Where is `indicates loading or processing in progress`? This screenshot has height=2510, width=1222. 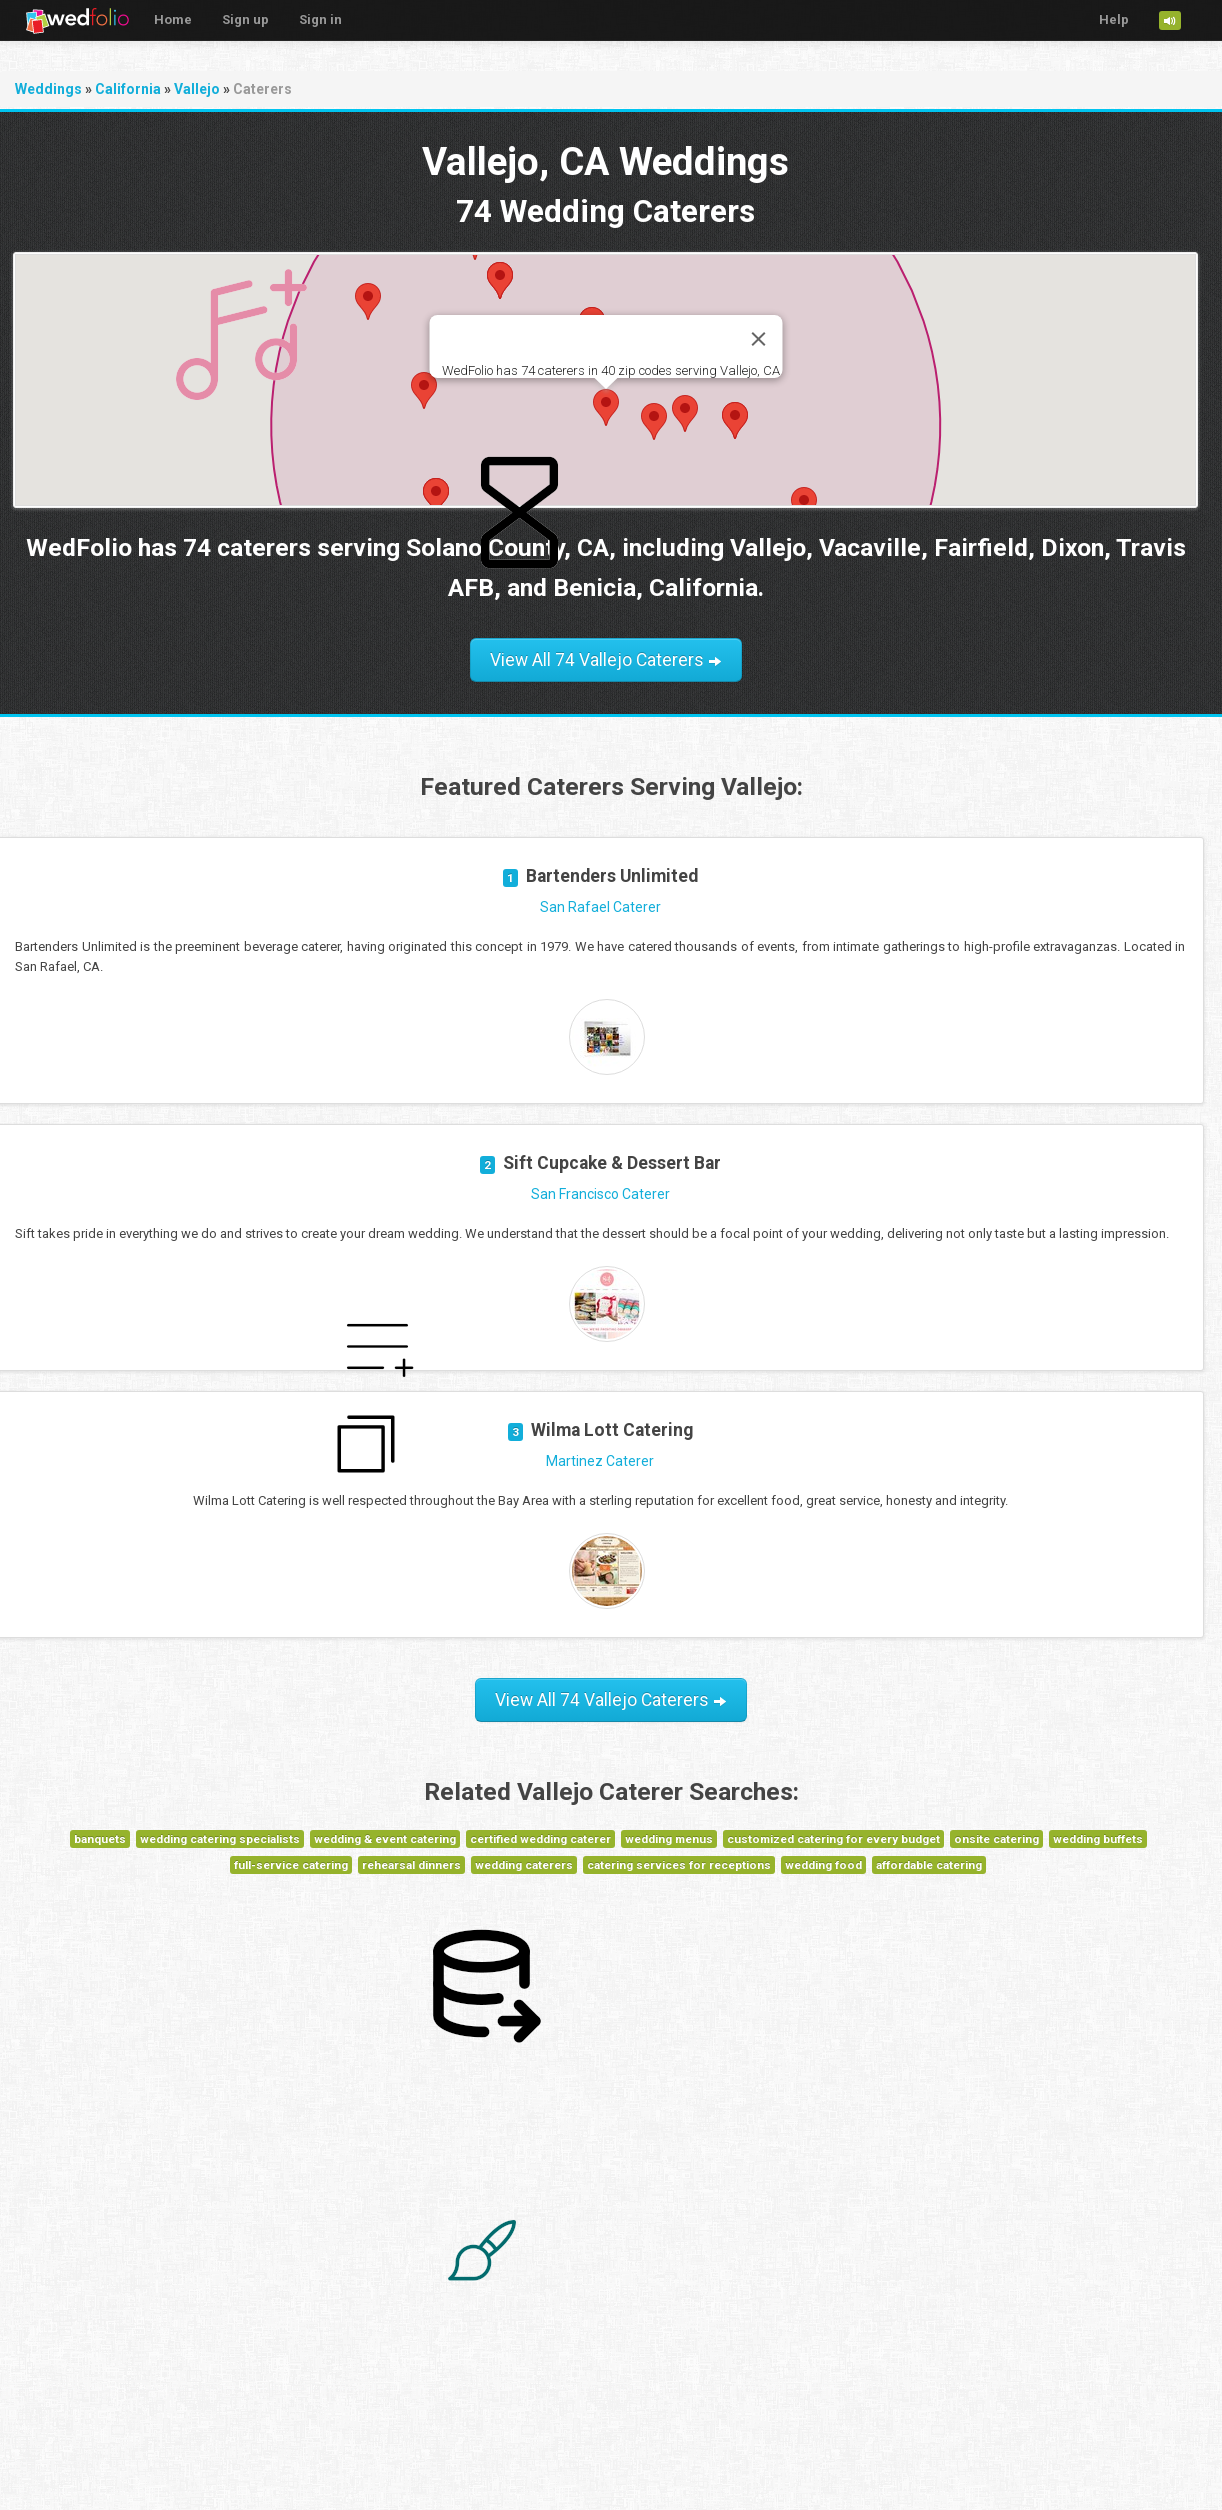
indicates loading or processing in progress is located at coordinates (519, 512).